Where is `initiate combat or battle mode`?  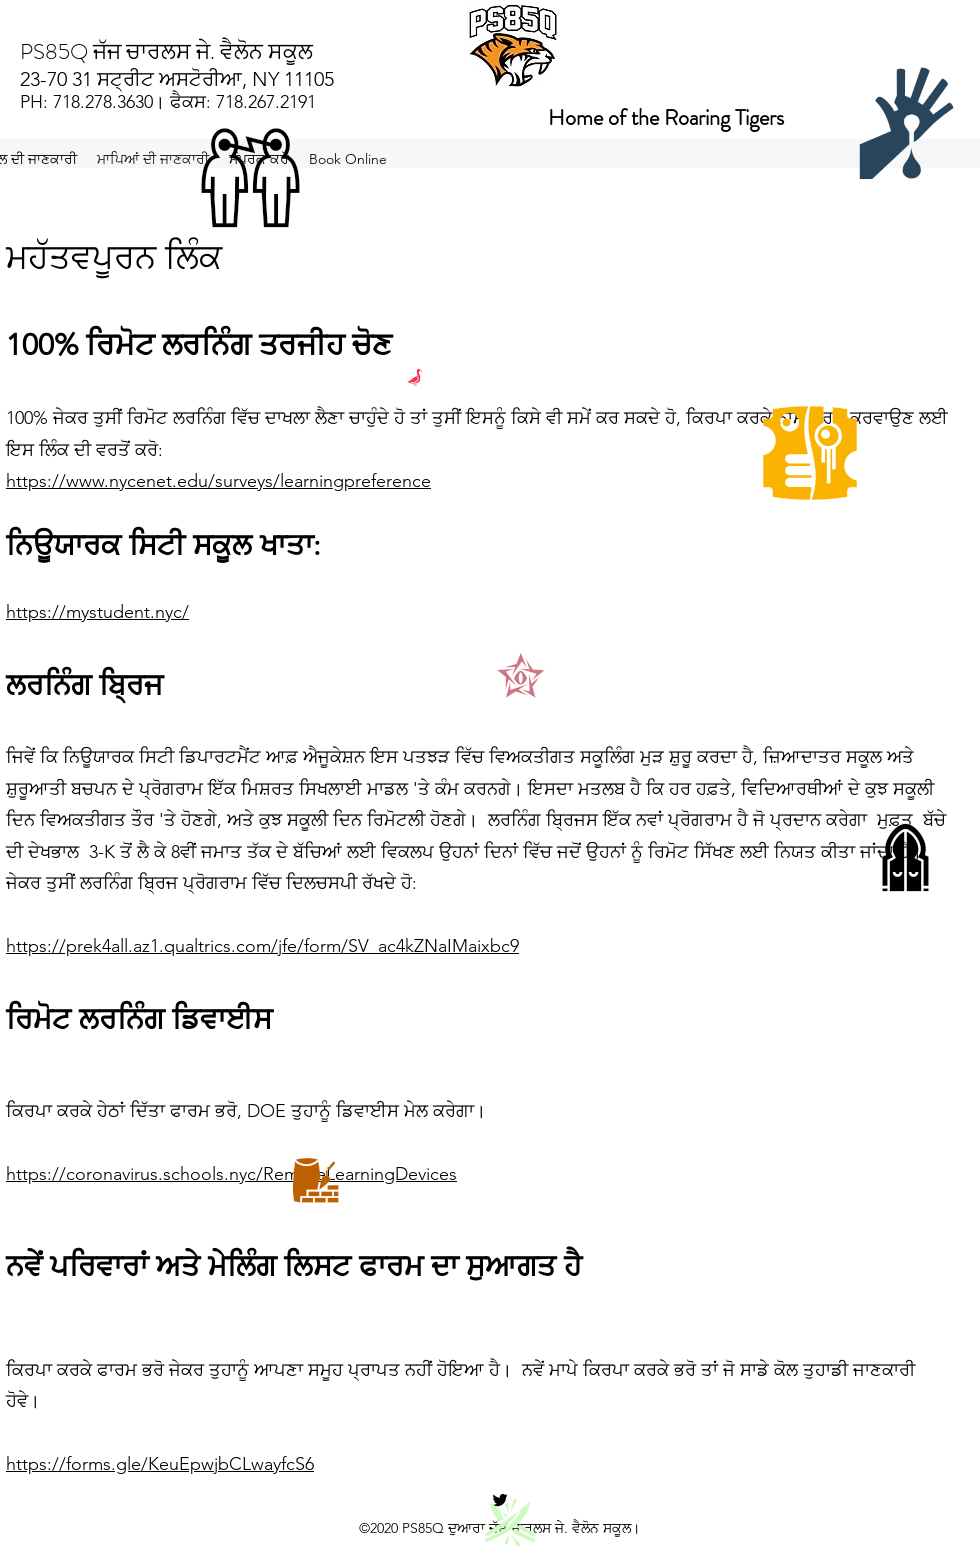 initiate combat or battle mode is located at coordinates (510, 1523).